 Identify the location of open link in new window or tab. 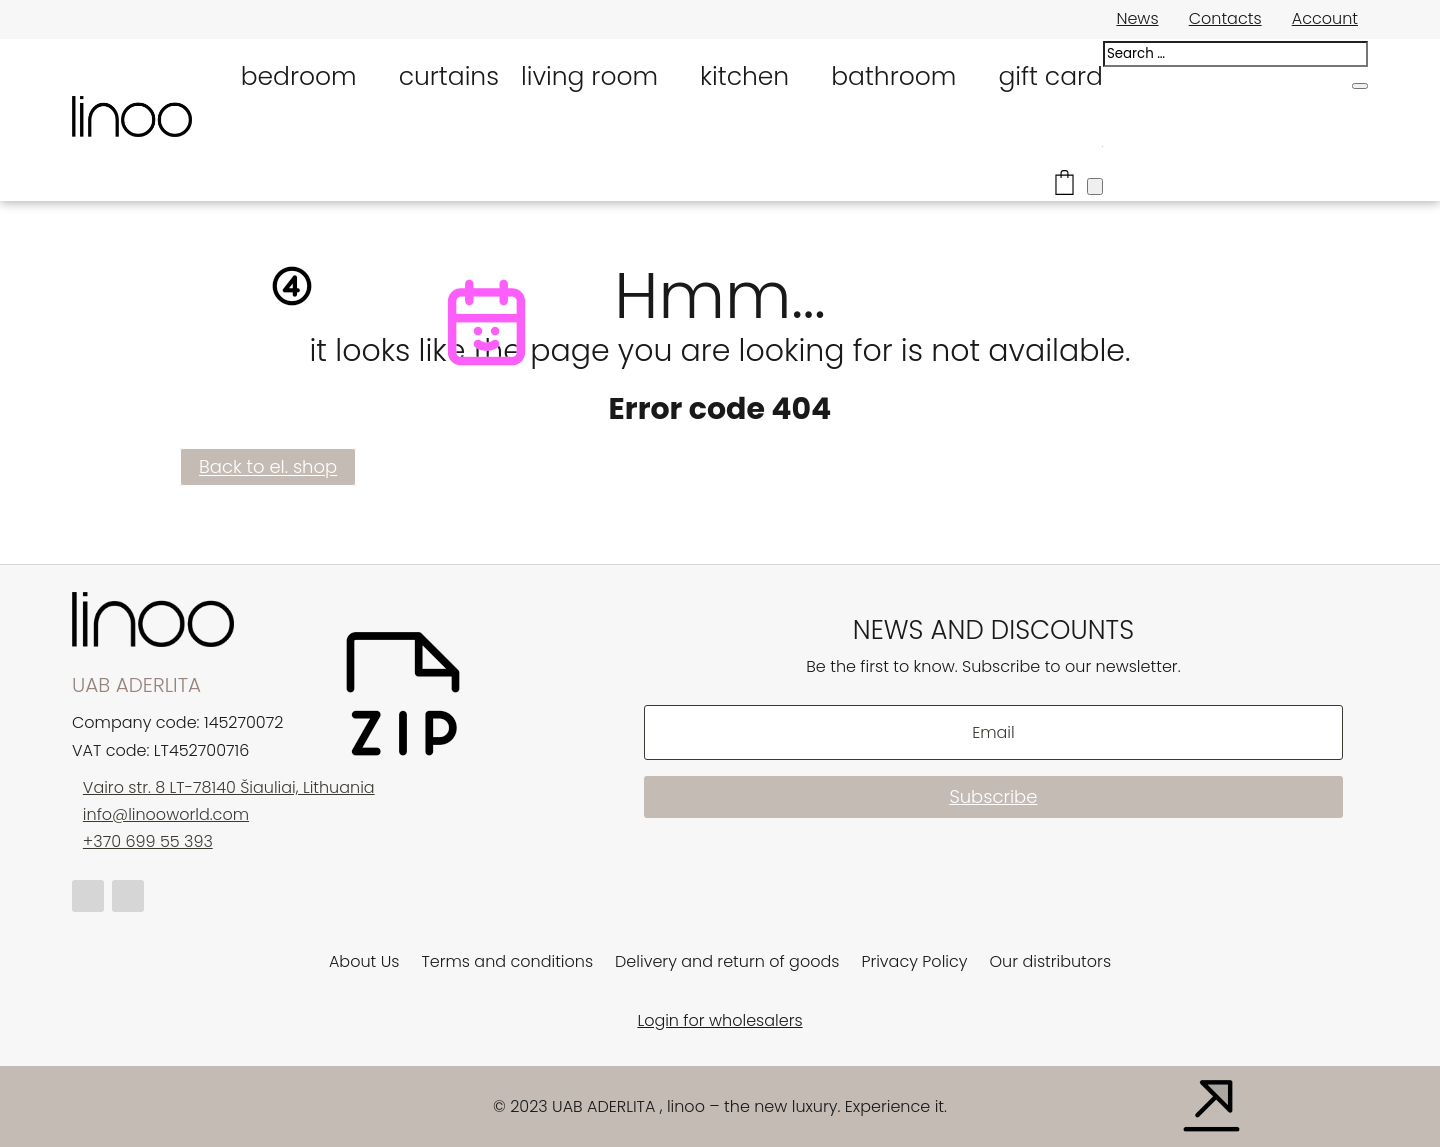
(1211, 1103).